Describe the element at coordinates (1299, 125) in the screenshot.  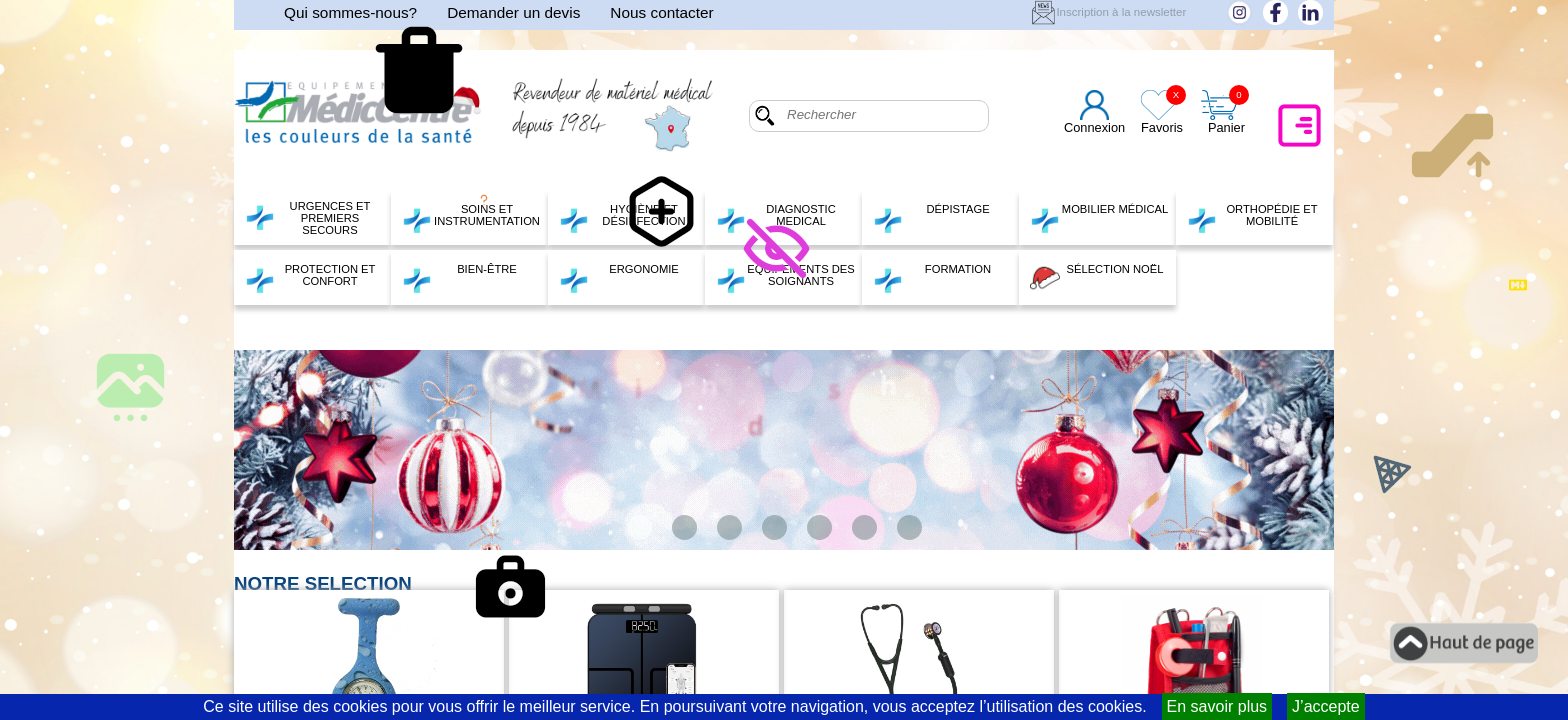
I see `align content to the right middle of a container` at that location.